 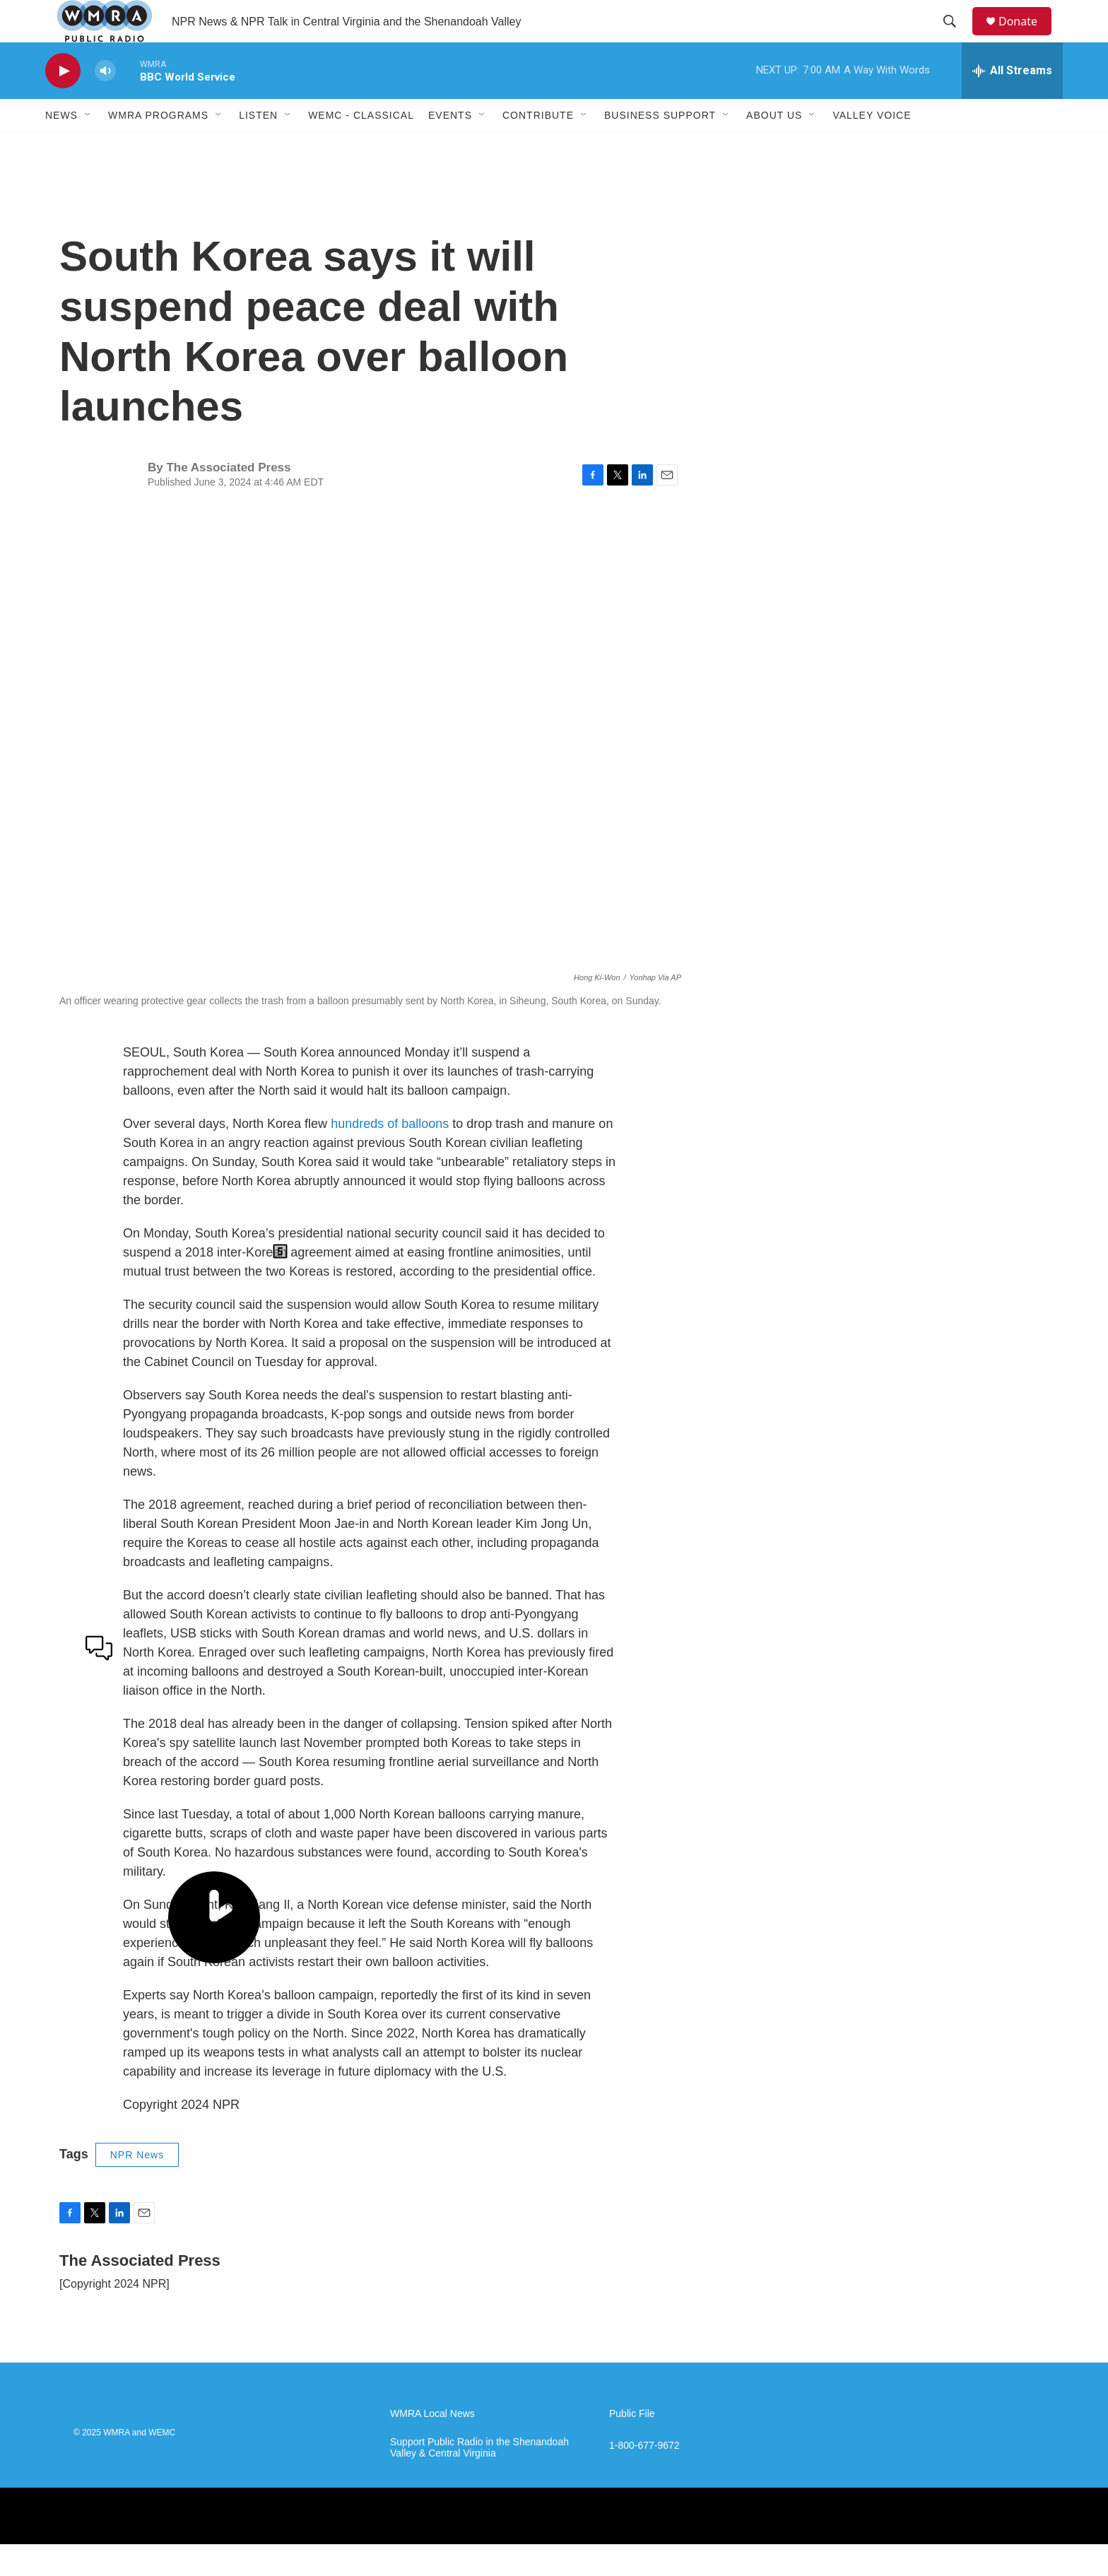 What do you see at coordinates (214, 1917) in the screenshot?
I see `indicates the current time or timestamp` at bounding box center [214, 1917].